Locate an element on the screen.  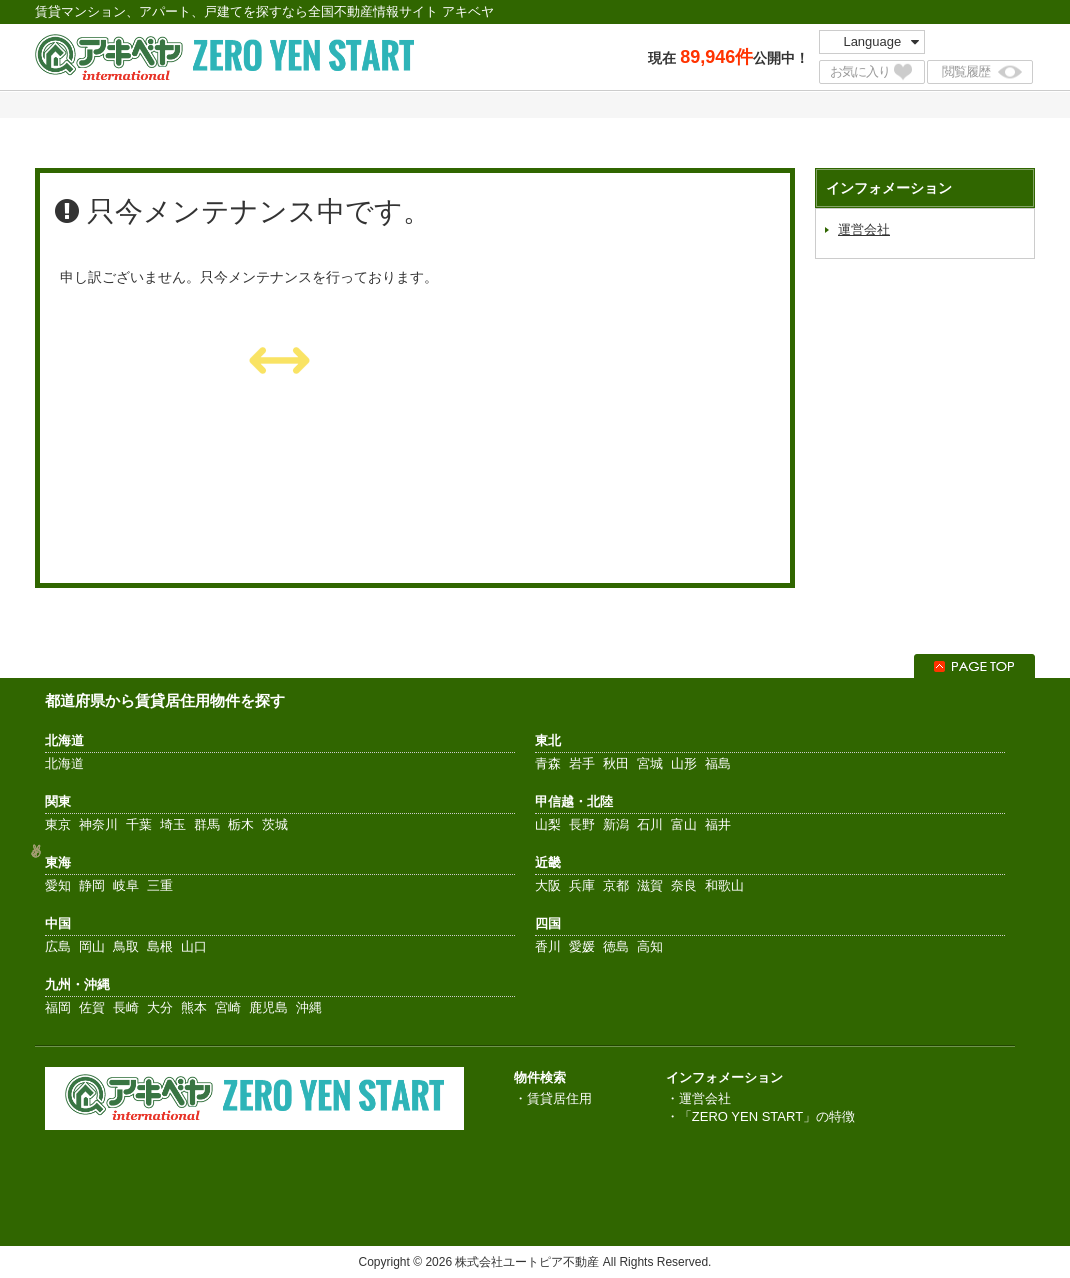
resize or adjust width horizontally is located at coordinates (279, 360).